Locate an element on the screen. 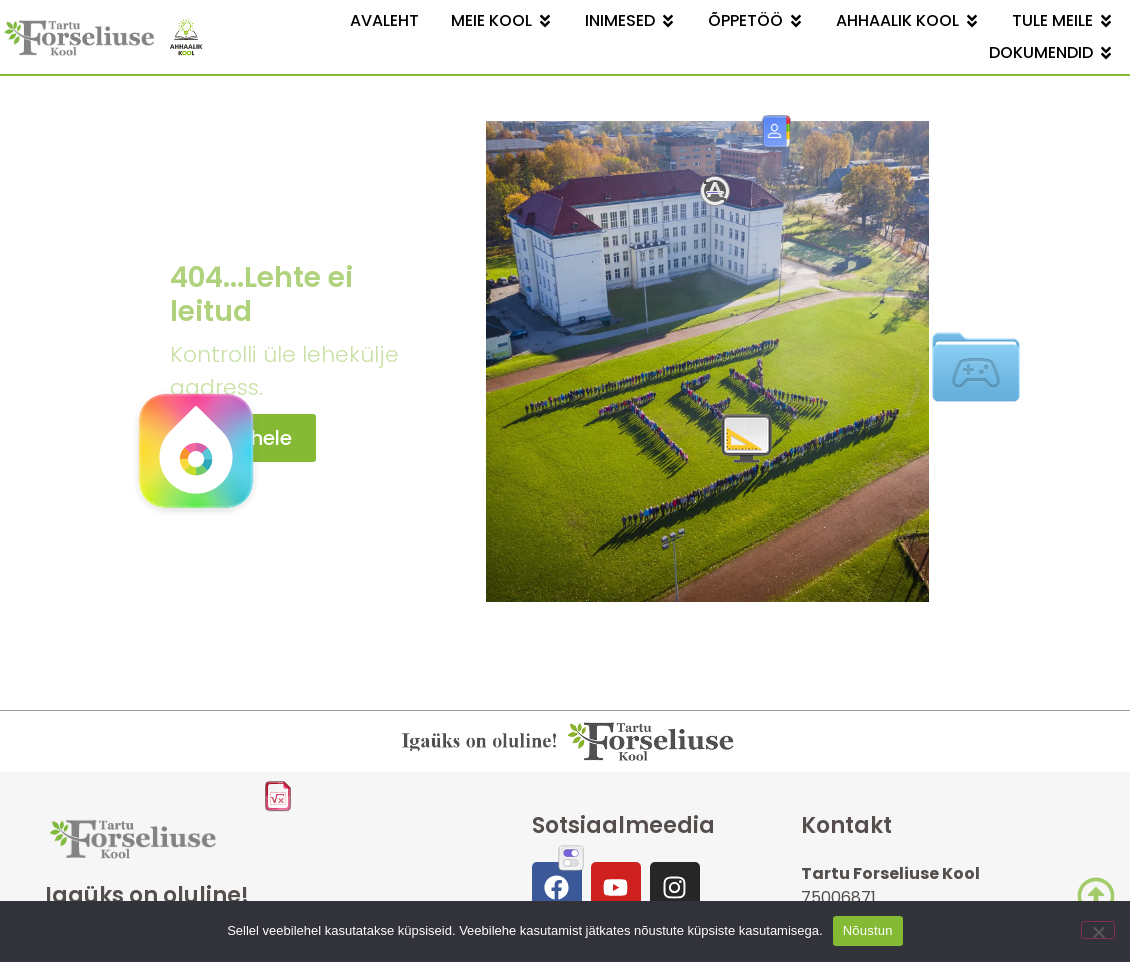 The image size is (1130, 962). access display settings and screen configuration is located at coordinates (746, 438).